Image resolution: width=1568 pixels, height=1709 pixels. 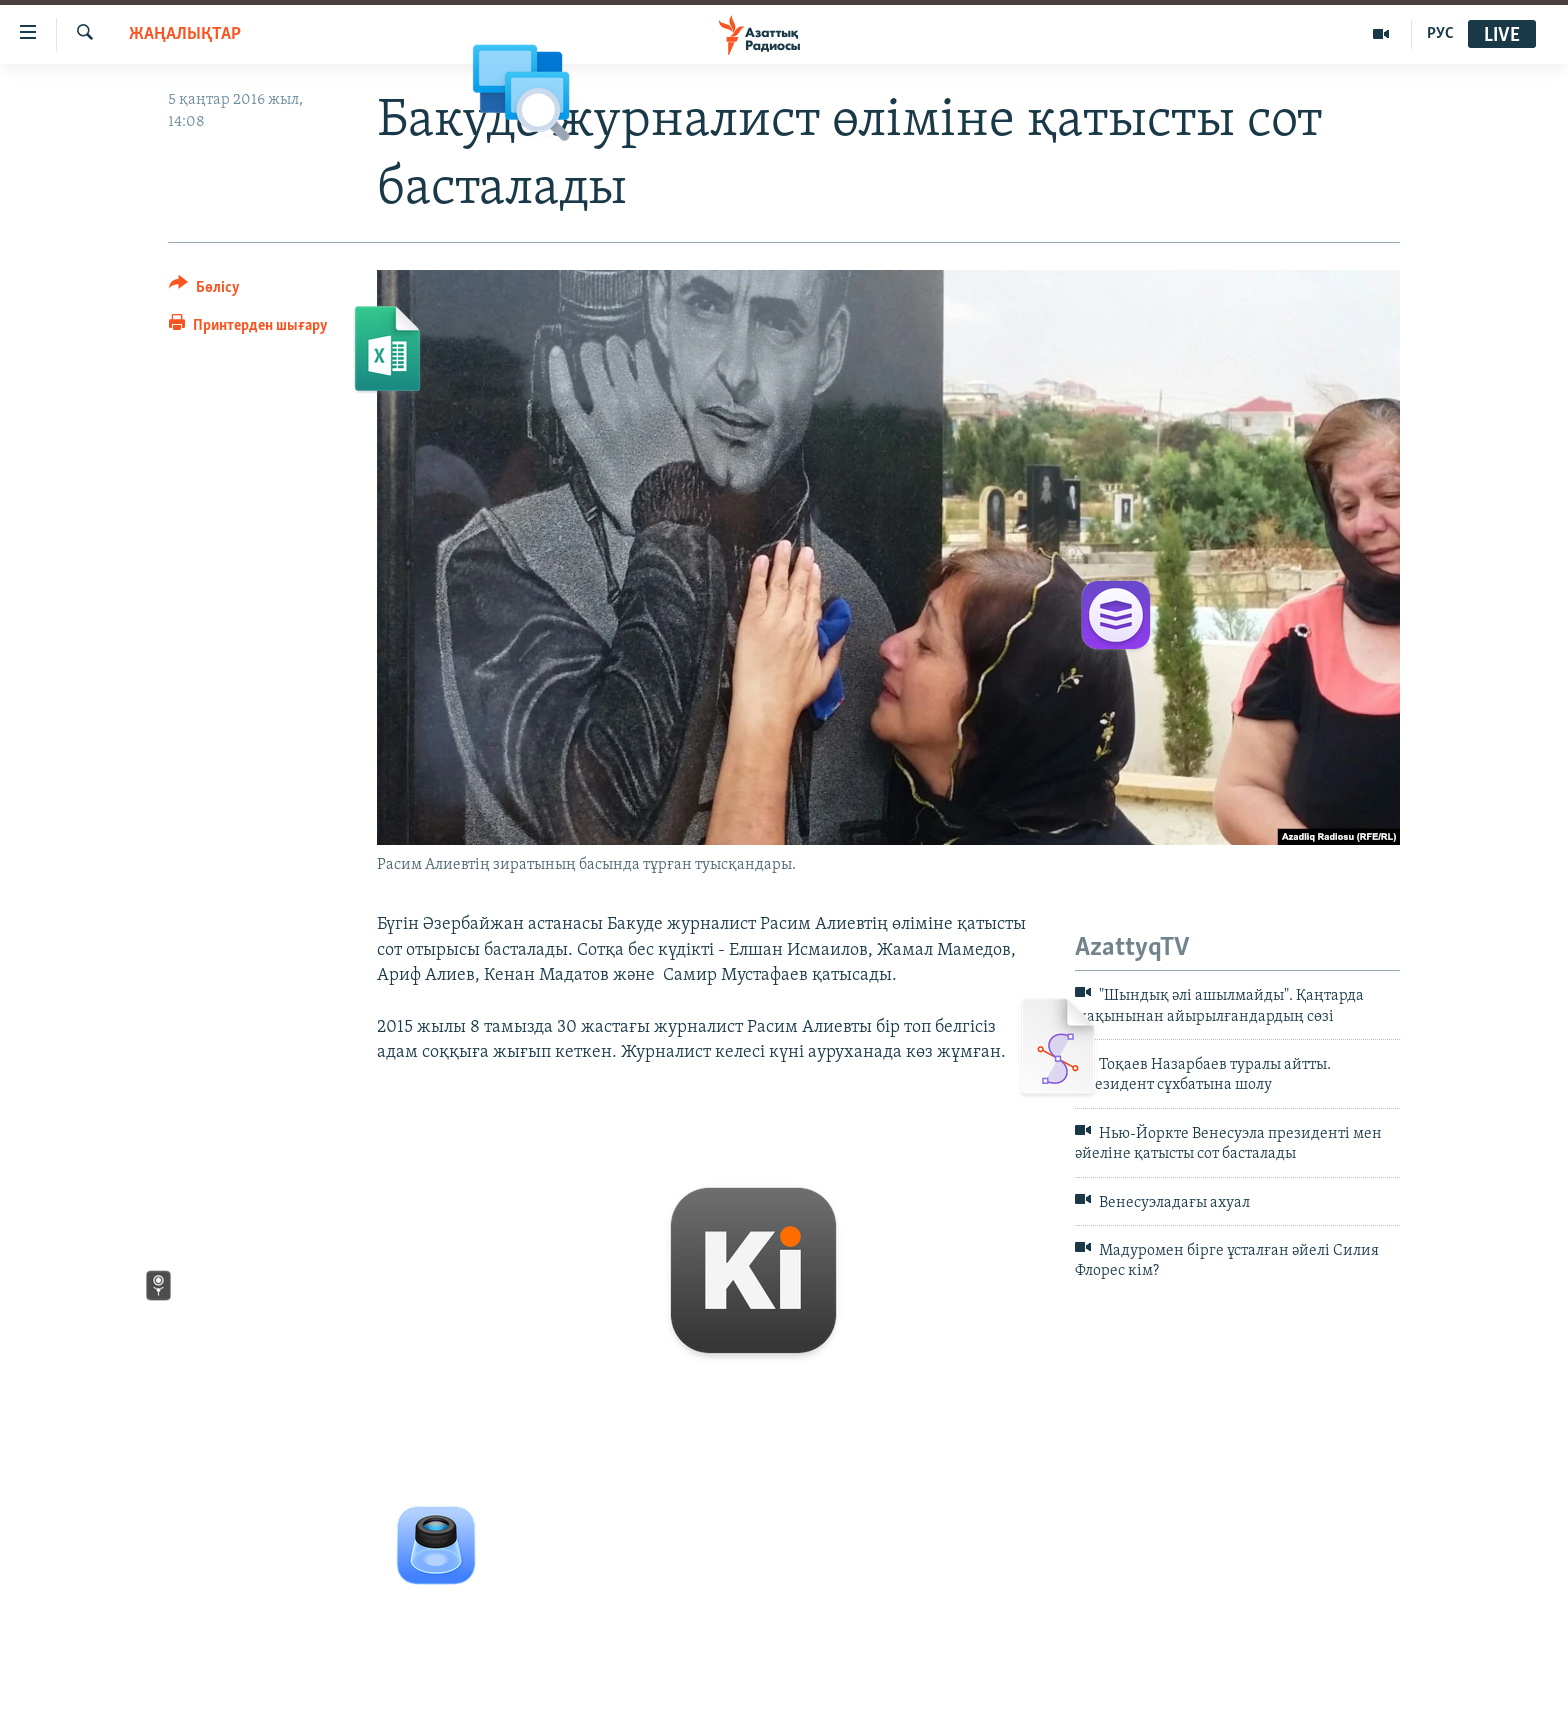 What do you see at coordinates (436, 1545) in the screenshot?
I see `open preview app to view images and PDFs` at bounding box center [436, 1545].